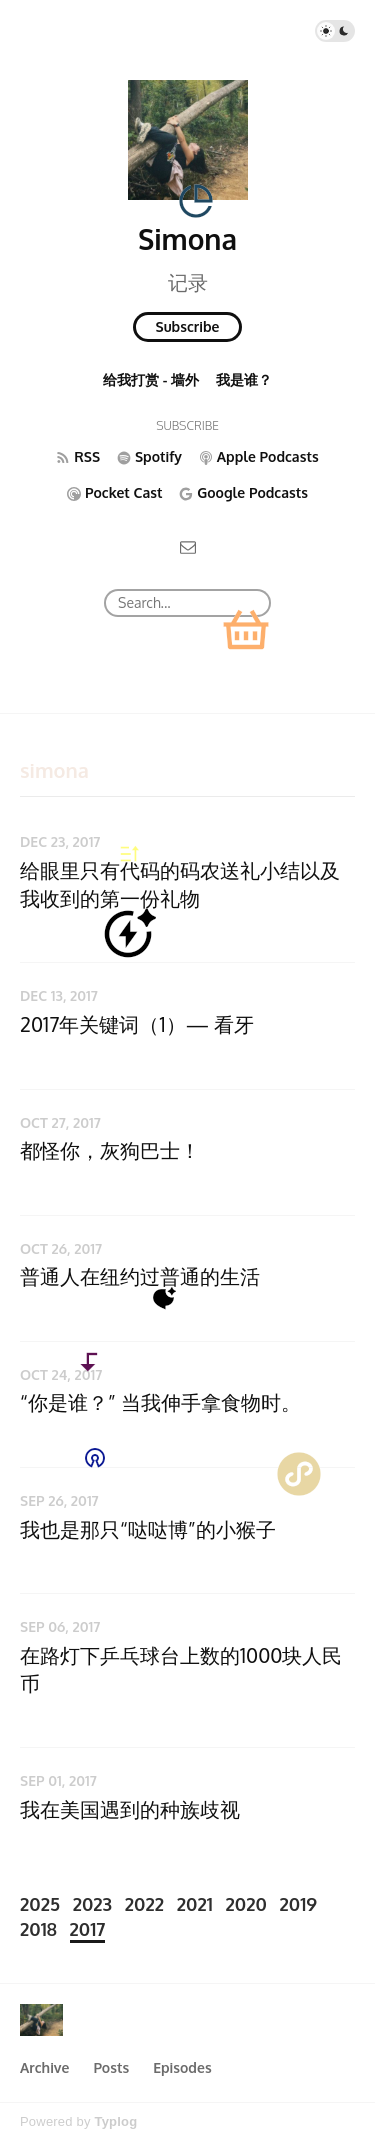 This screenshot has height=2141, width=375. What do you see at coordinates (299, 1474) in the screenshot?
I see `open wechat mini program` at bounding box center [299, 1474].